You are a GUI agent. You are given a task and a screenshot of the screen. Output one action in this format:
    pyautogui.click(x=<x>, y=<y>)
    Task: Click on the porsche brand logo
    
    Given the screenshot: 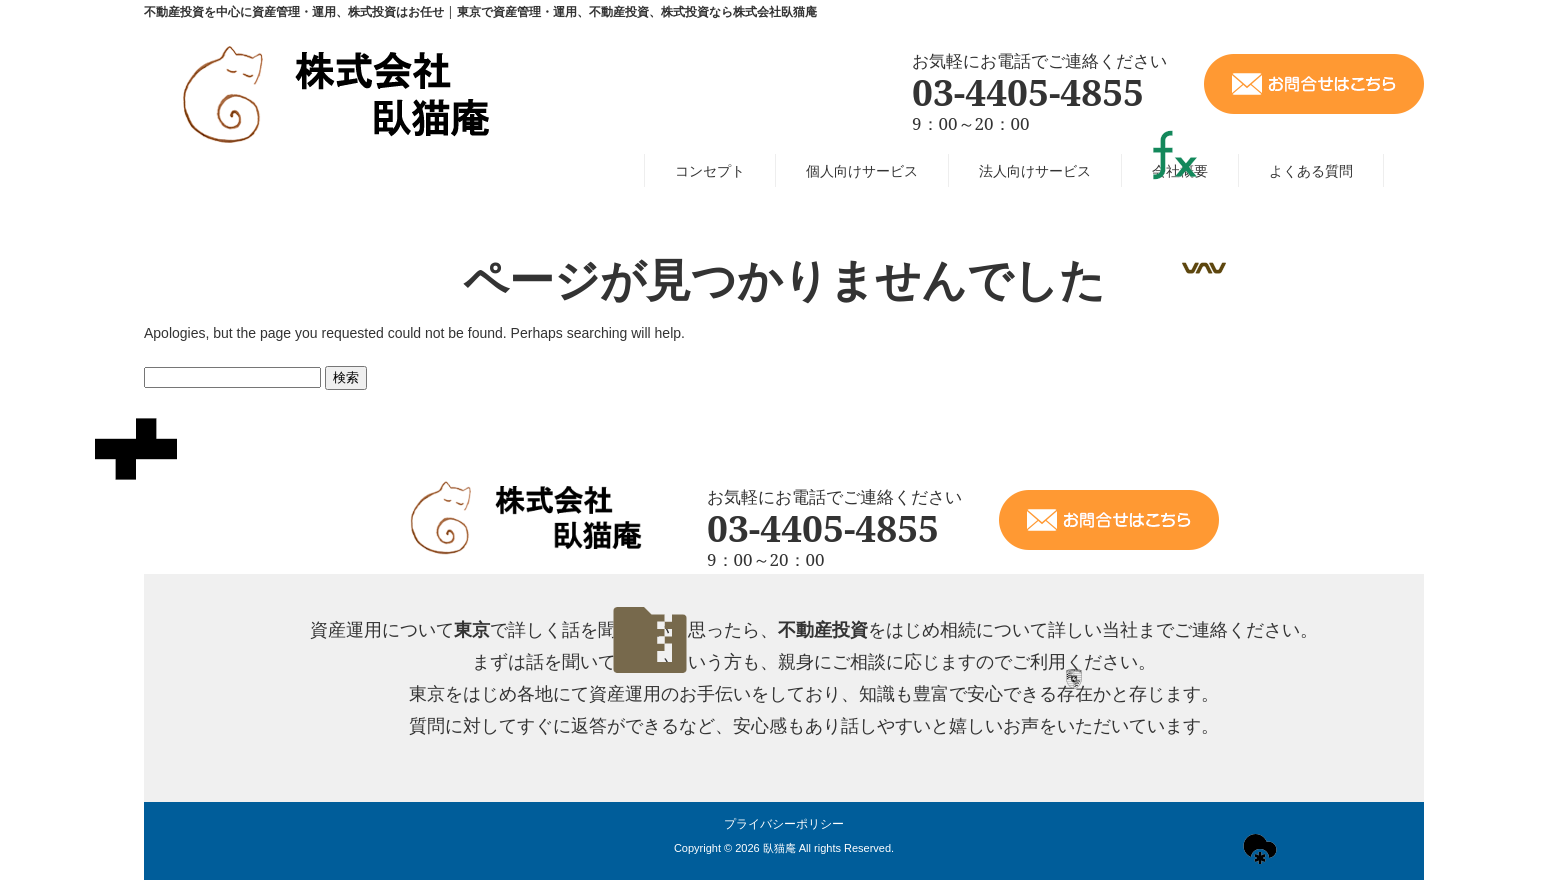 What is the action you would take?
    pyautogui.click(x=1074, y=679)
    